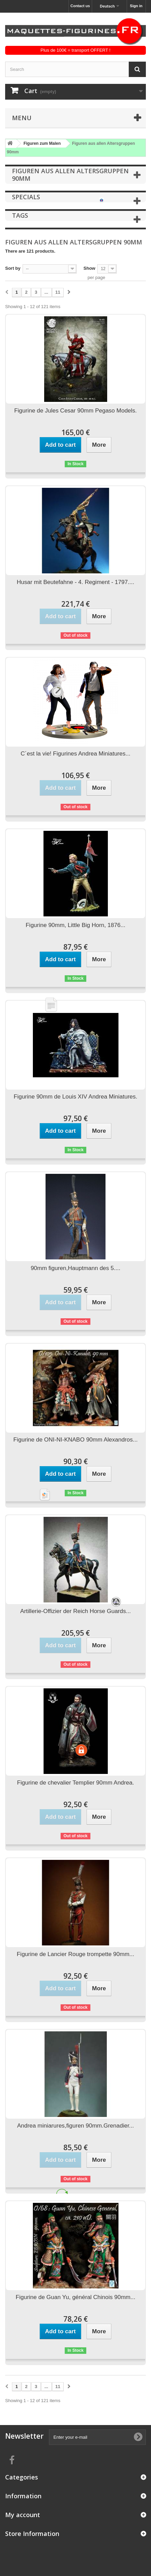 The height and width of the screenshot is (2576, 151). I want to click on lock screen brightness at current level, so click(81, 1750).